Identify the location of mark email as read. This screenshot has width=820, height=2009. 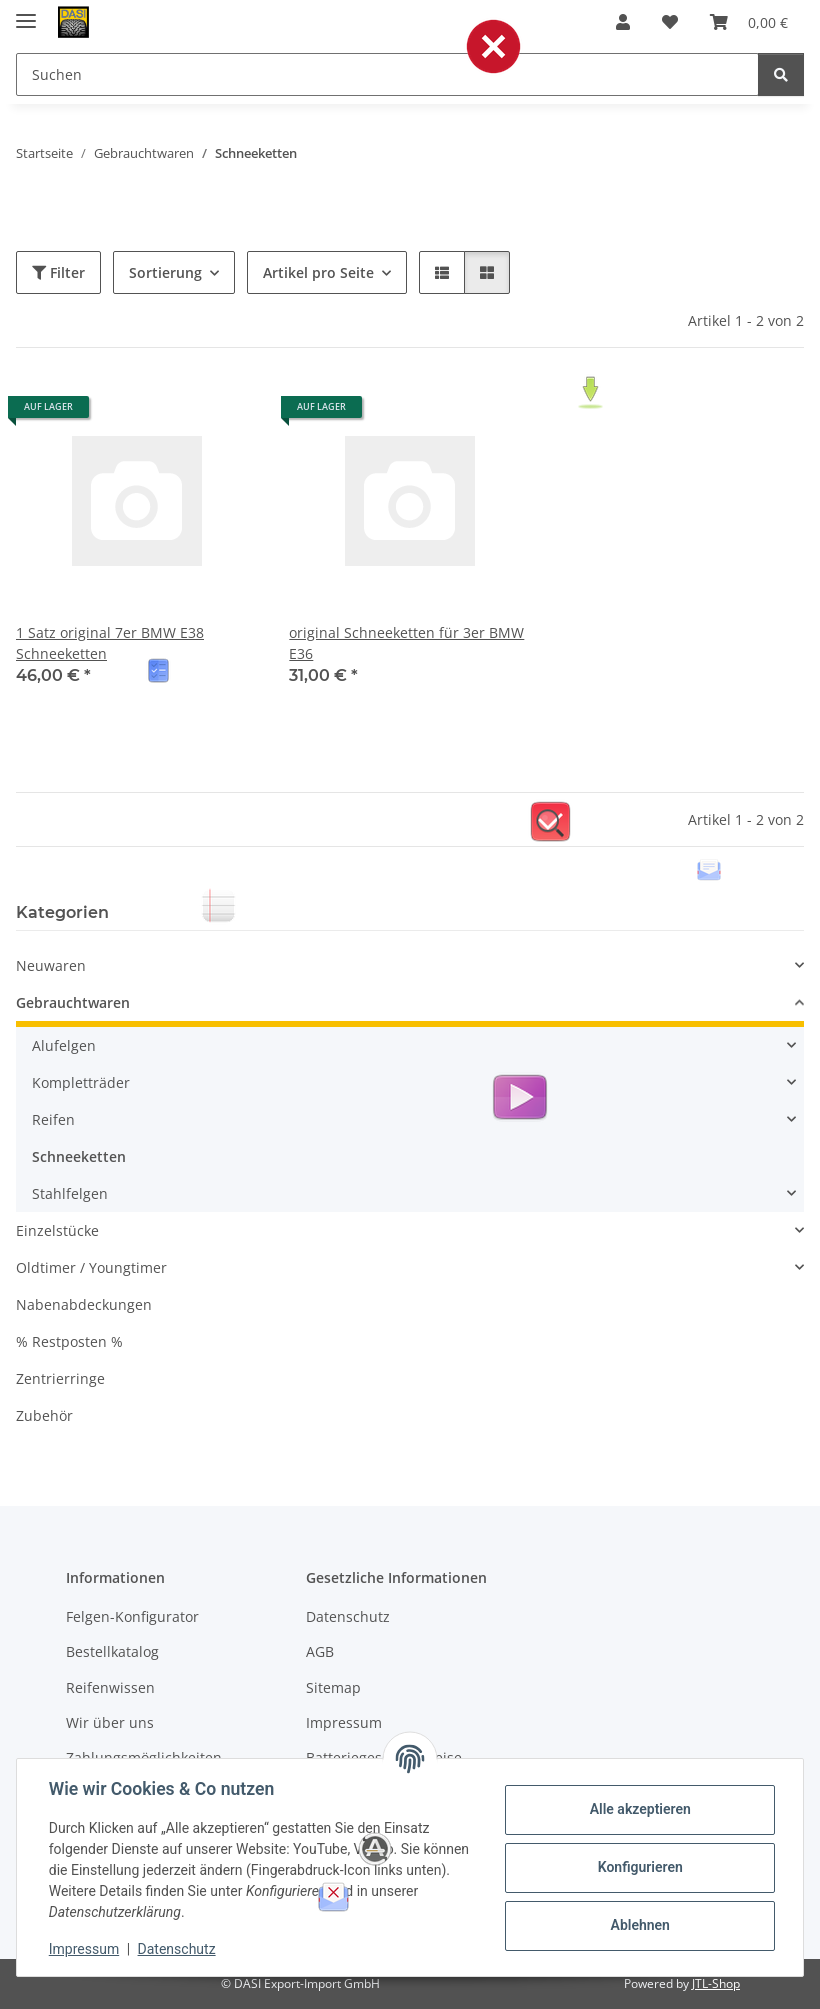
(709, 871).